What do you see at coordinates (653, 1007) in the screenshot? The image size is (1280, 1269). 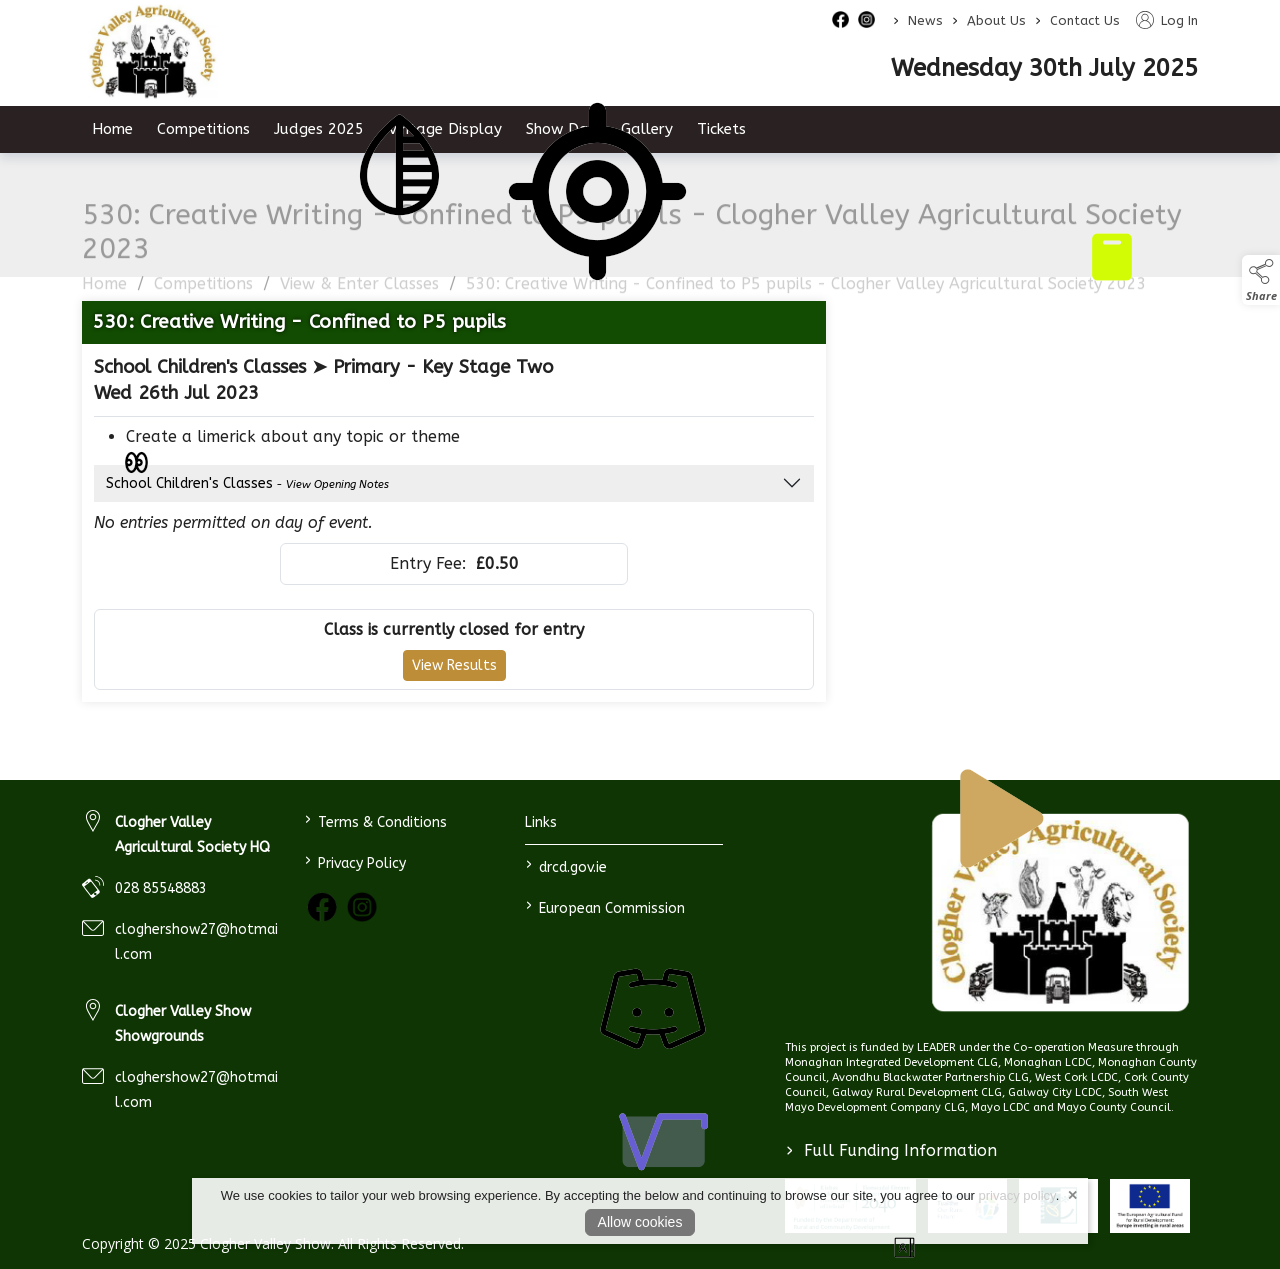 I see `open Discord` at bounding box center [653, 1007].